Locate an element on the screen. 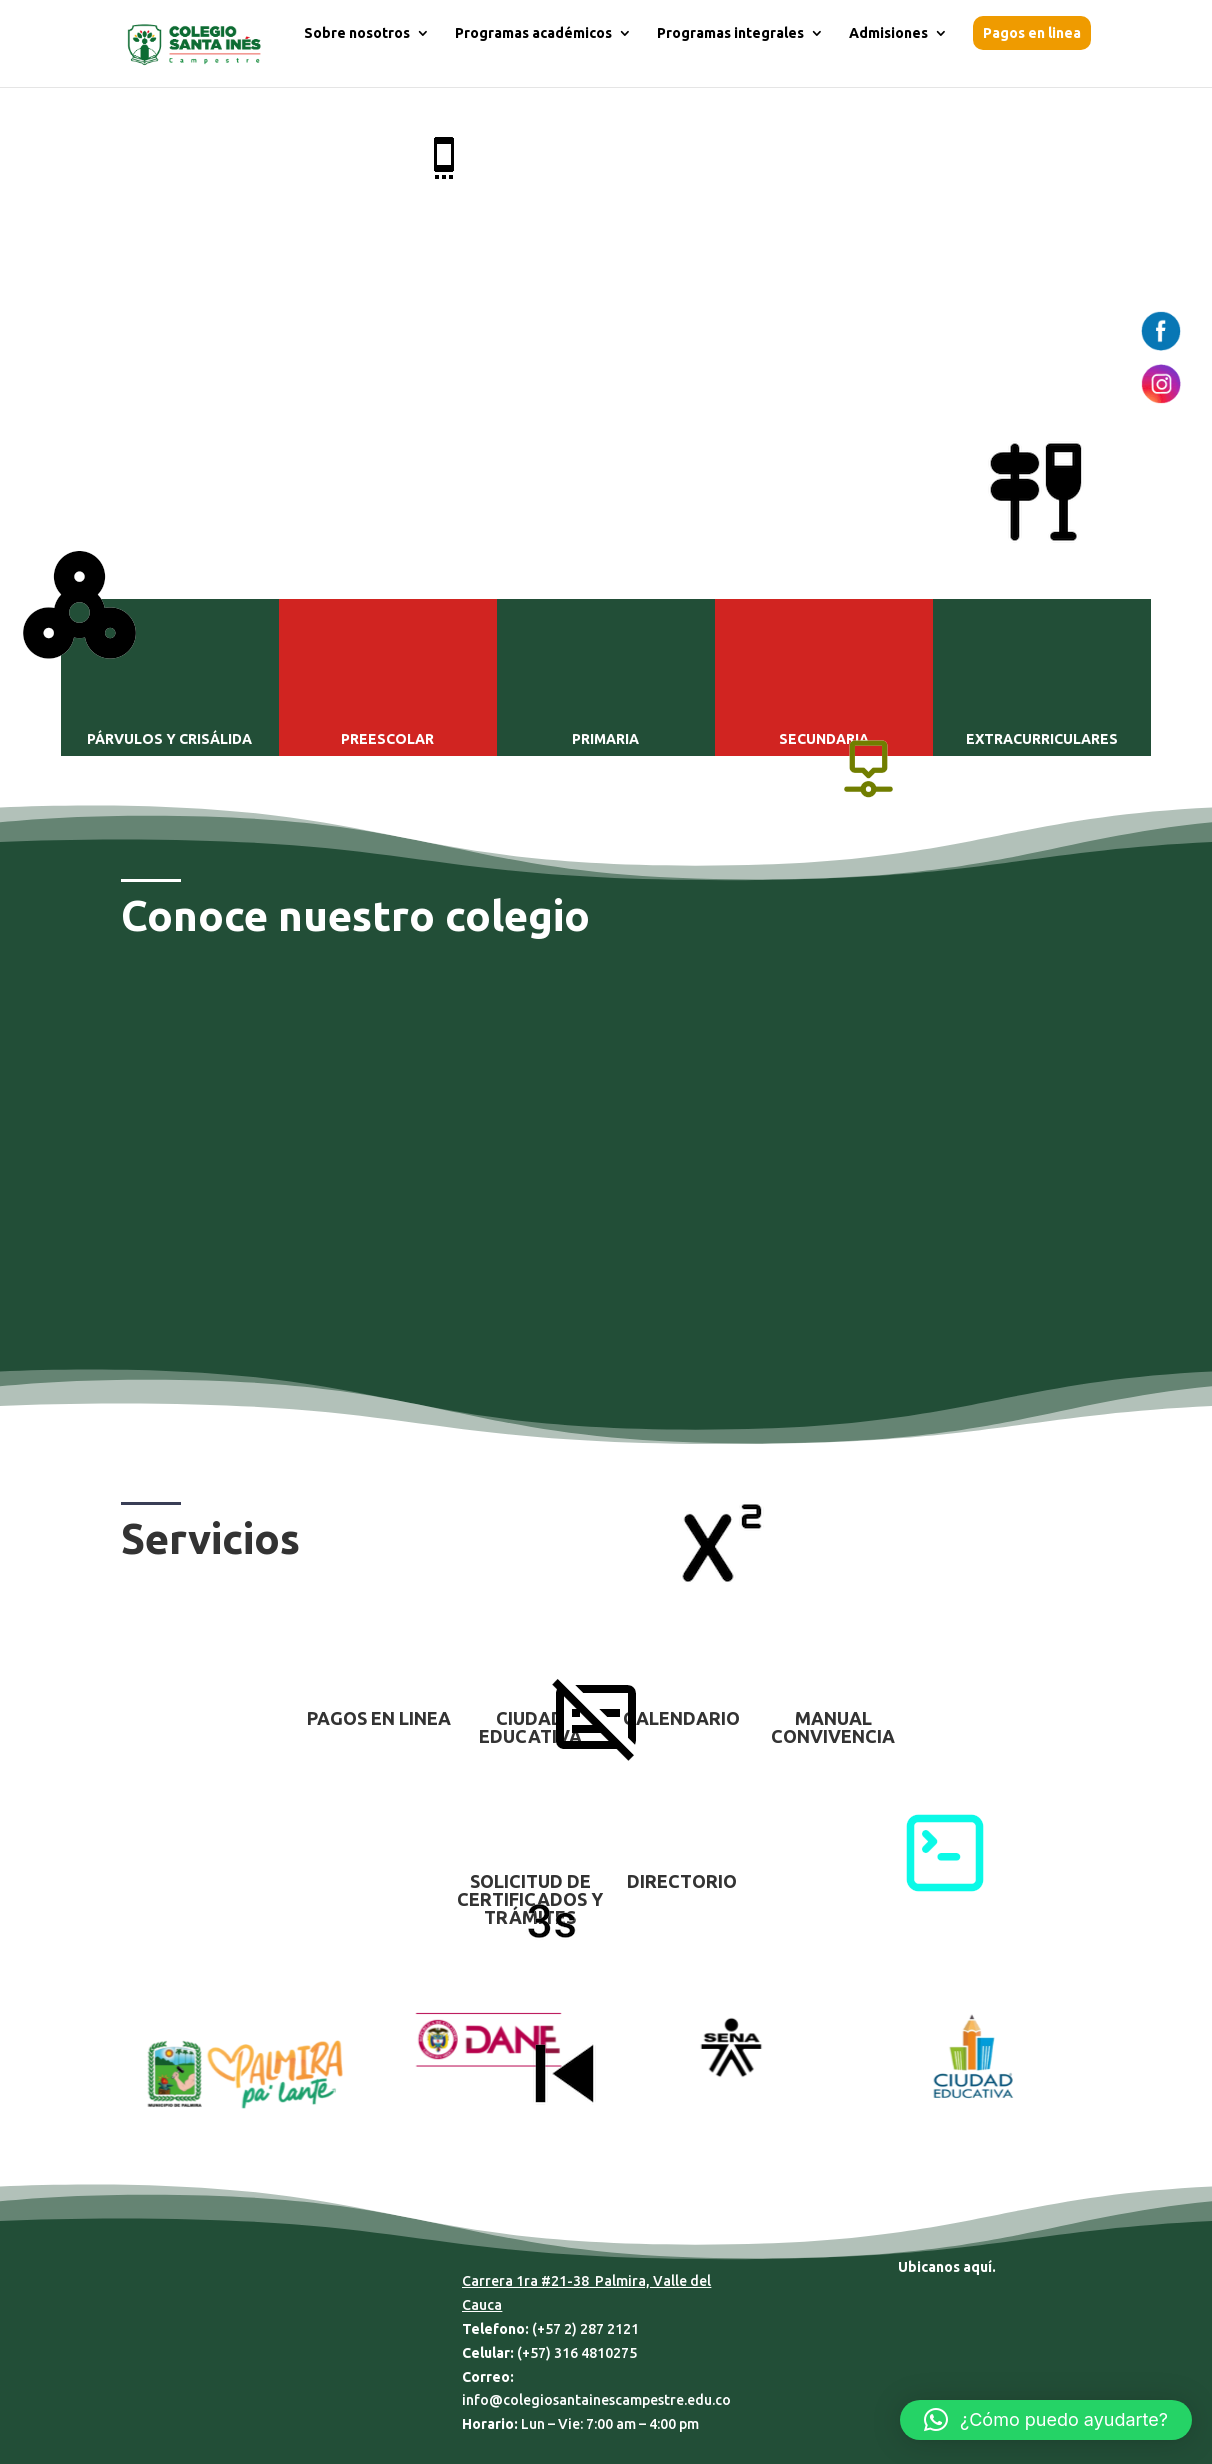 The height and width of the screenshot is (2464, 1212). turn off subtitles or closed captions is located at coordinates (596, 1717).